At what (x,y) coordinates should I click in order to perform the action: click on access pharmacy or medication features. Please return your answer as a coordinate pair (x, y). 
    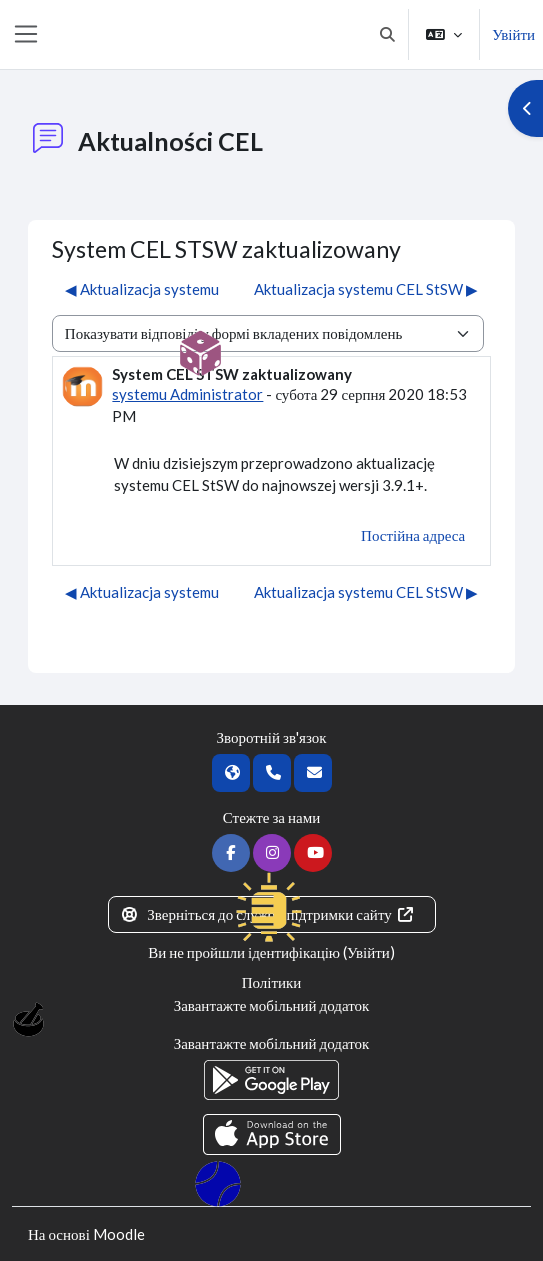
    Looking at the image, I should click on (28, 1019).